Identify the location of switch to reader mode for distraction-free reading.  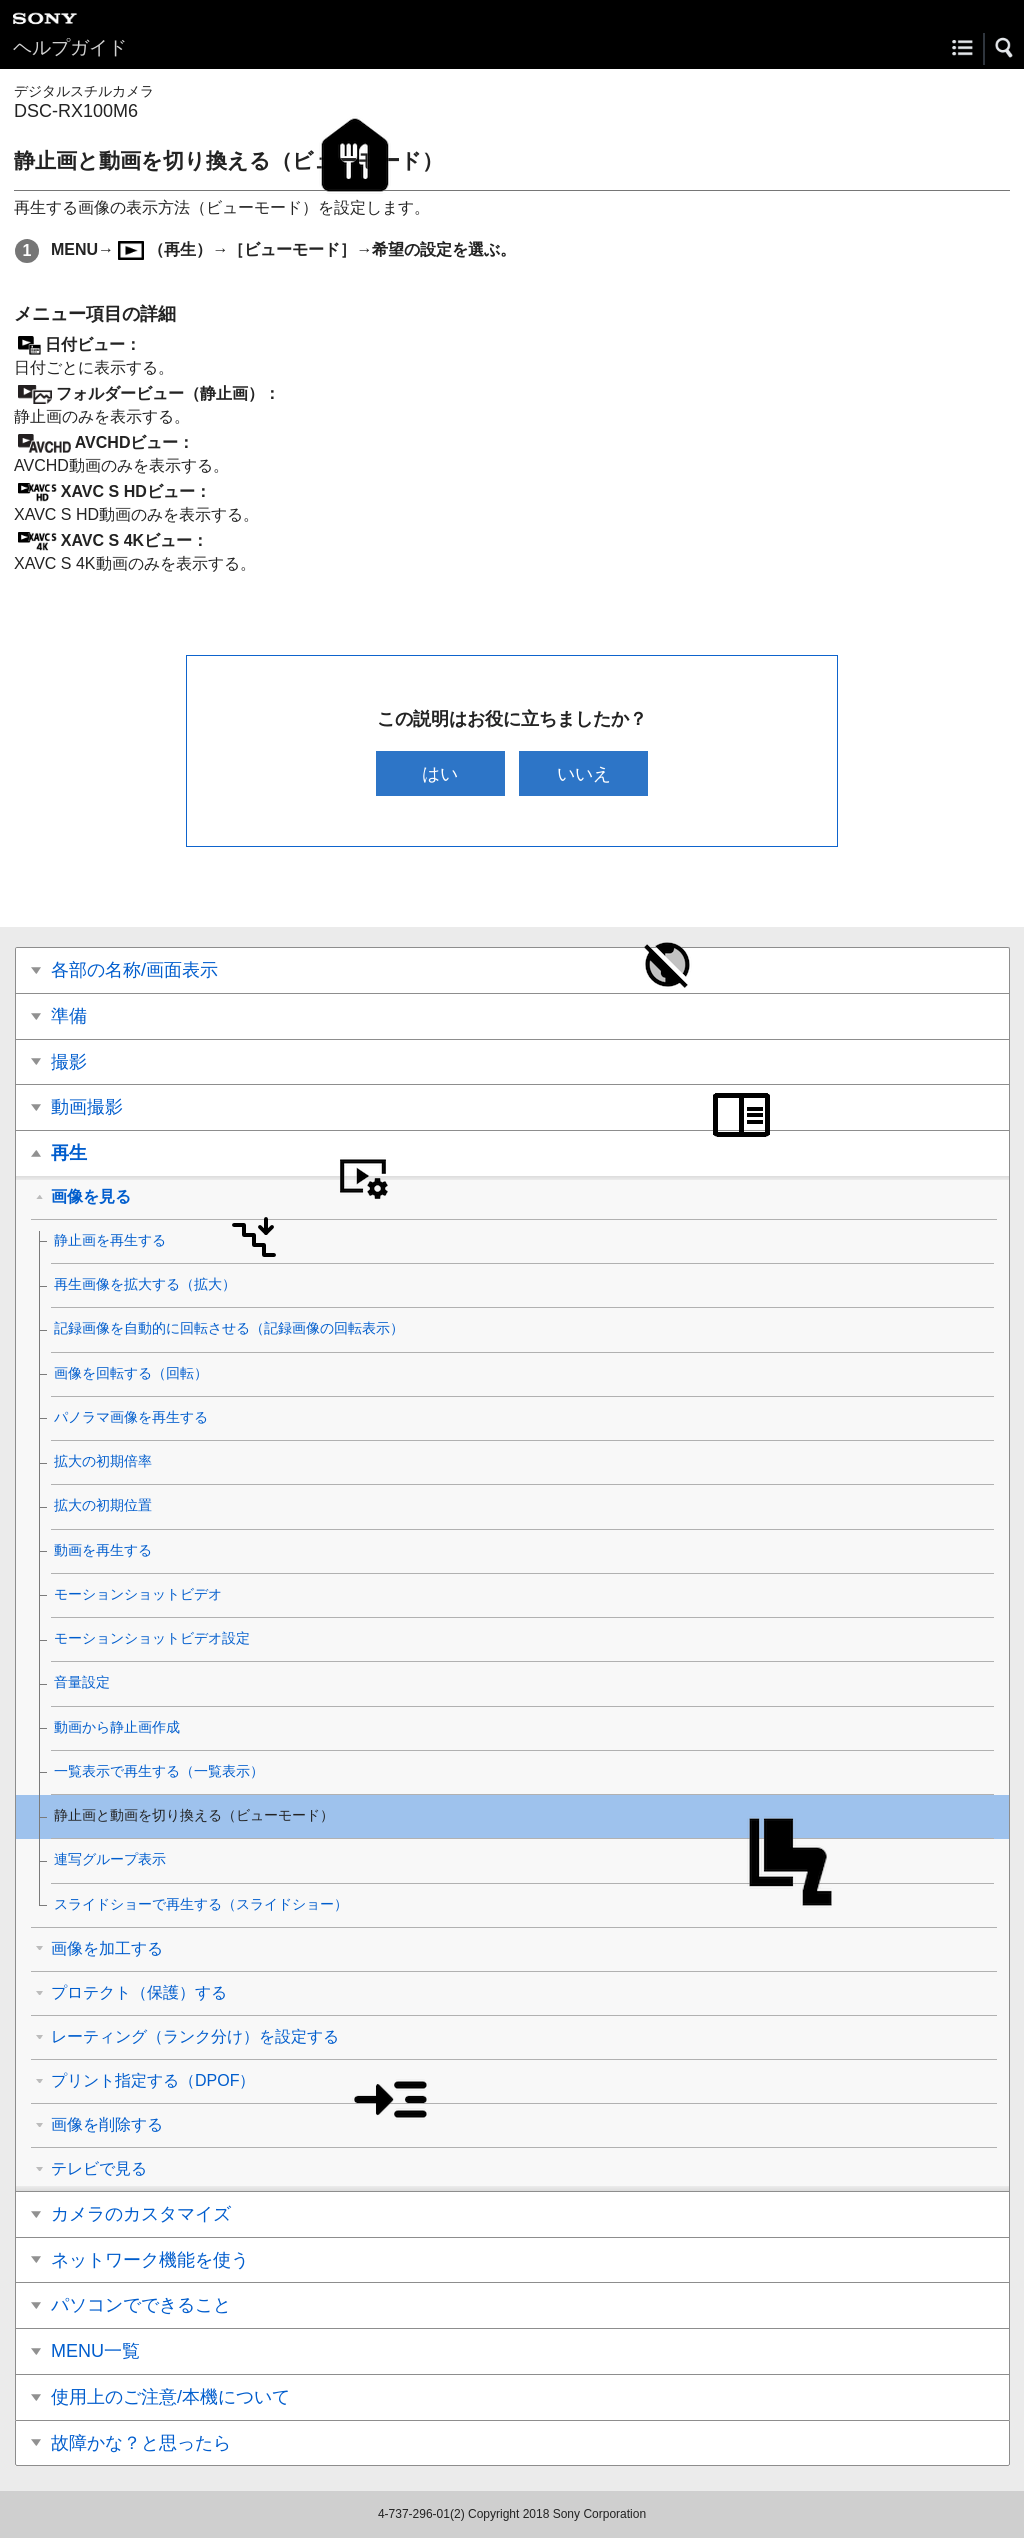
(741, 1113).